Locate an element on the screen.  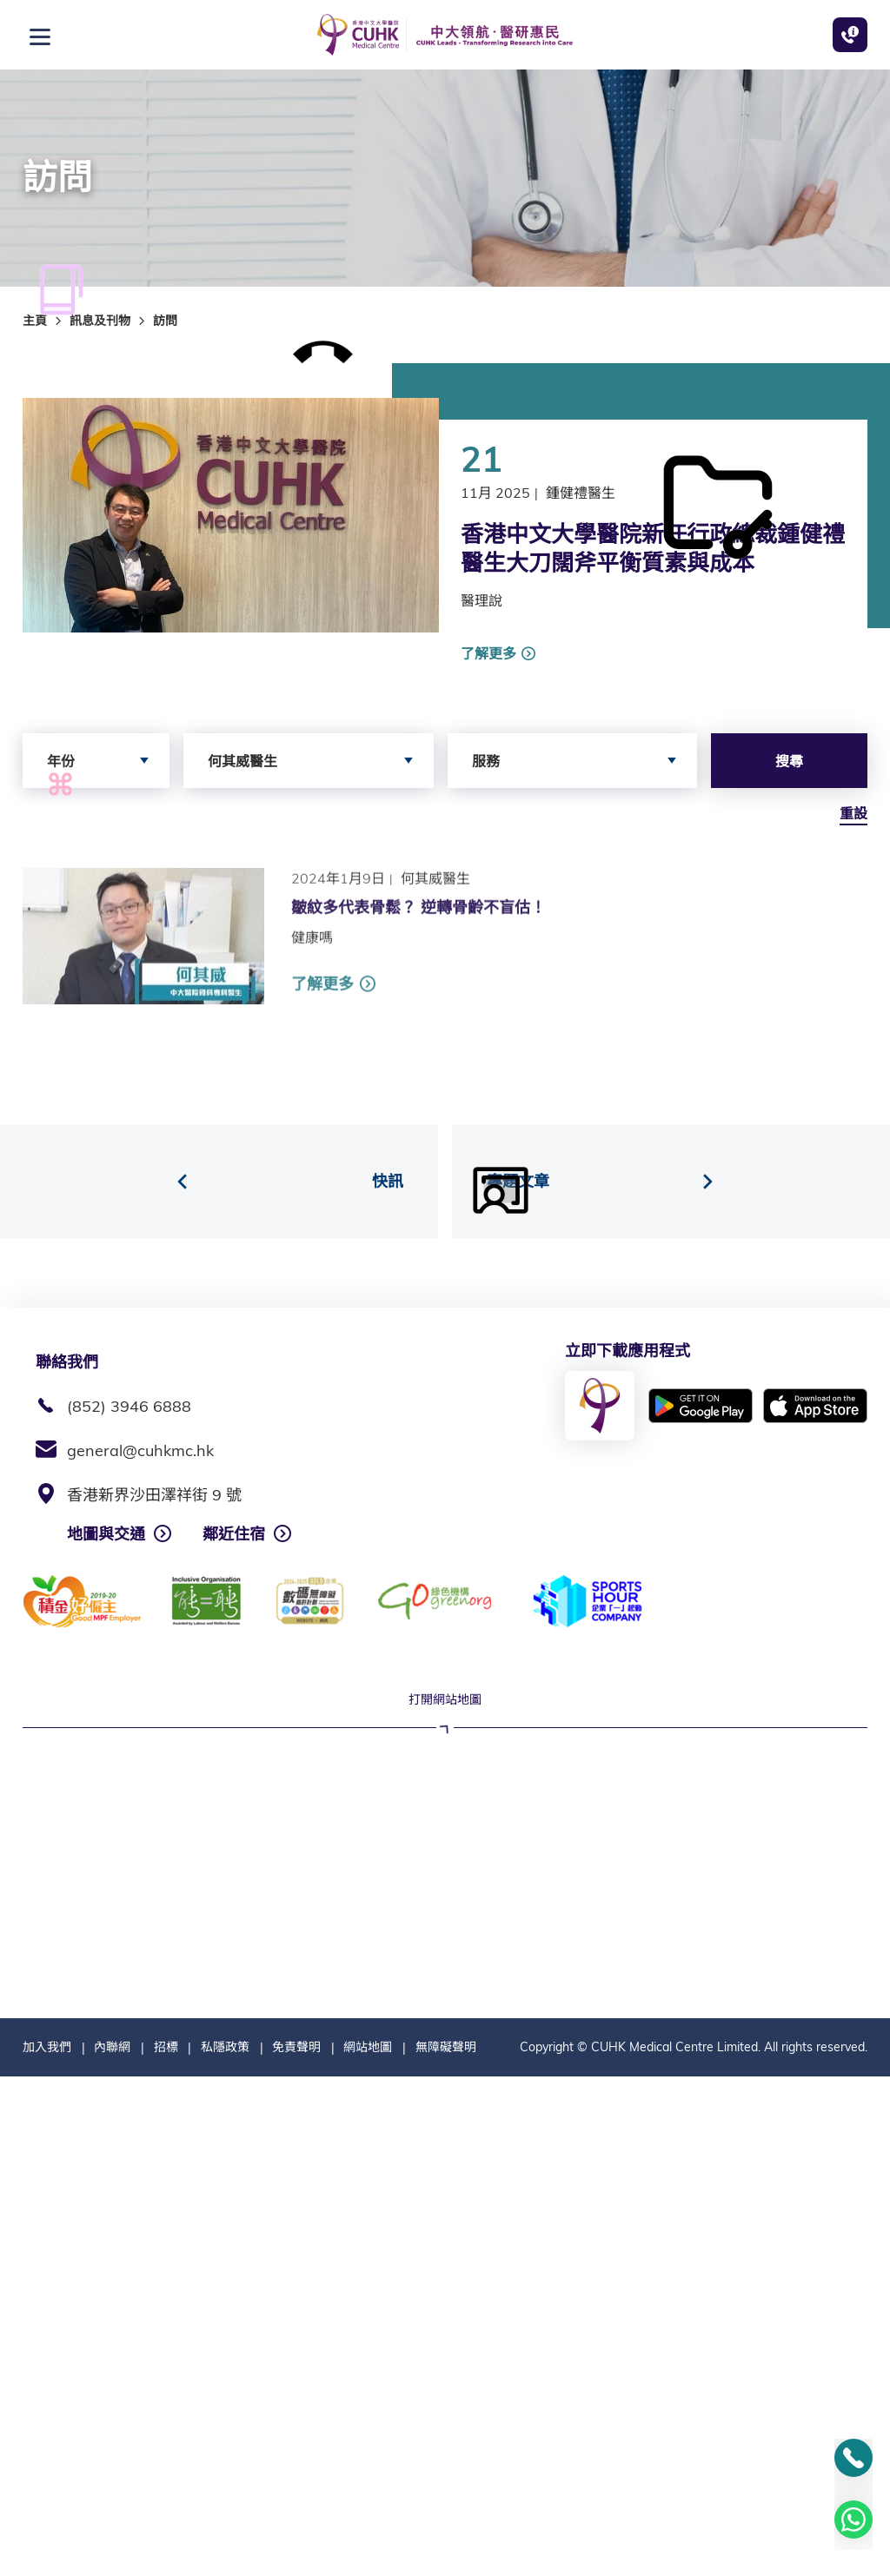
access encrypted or password-protected folder is located at coordinates (718, 505).